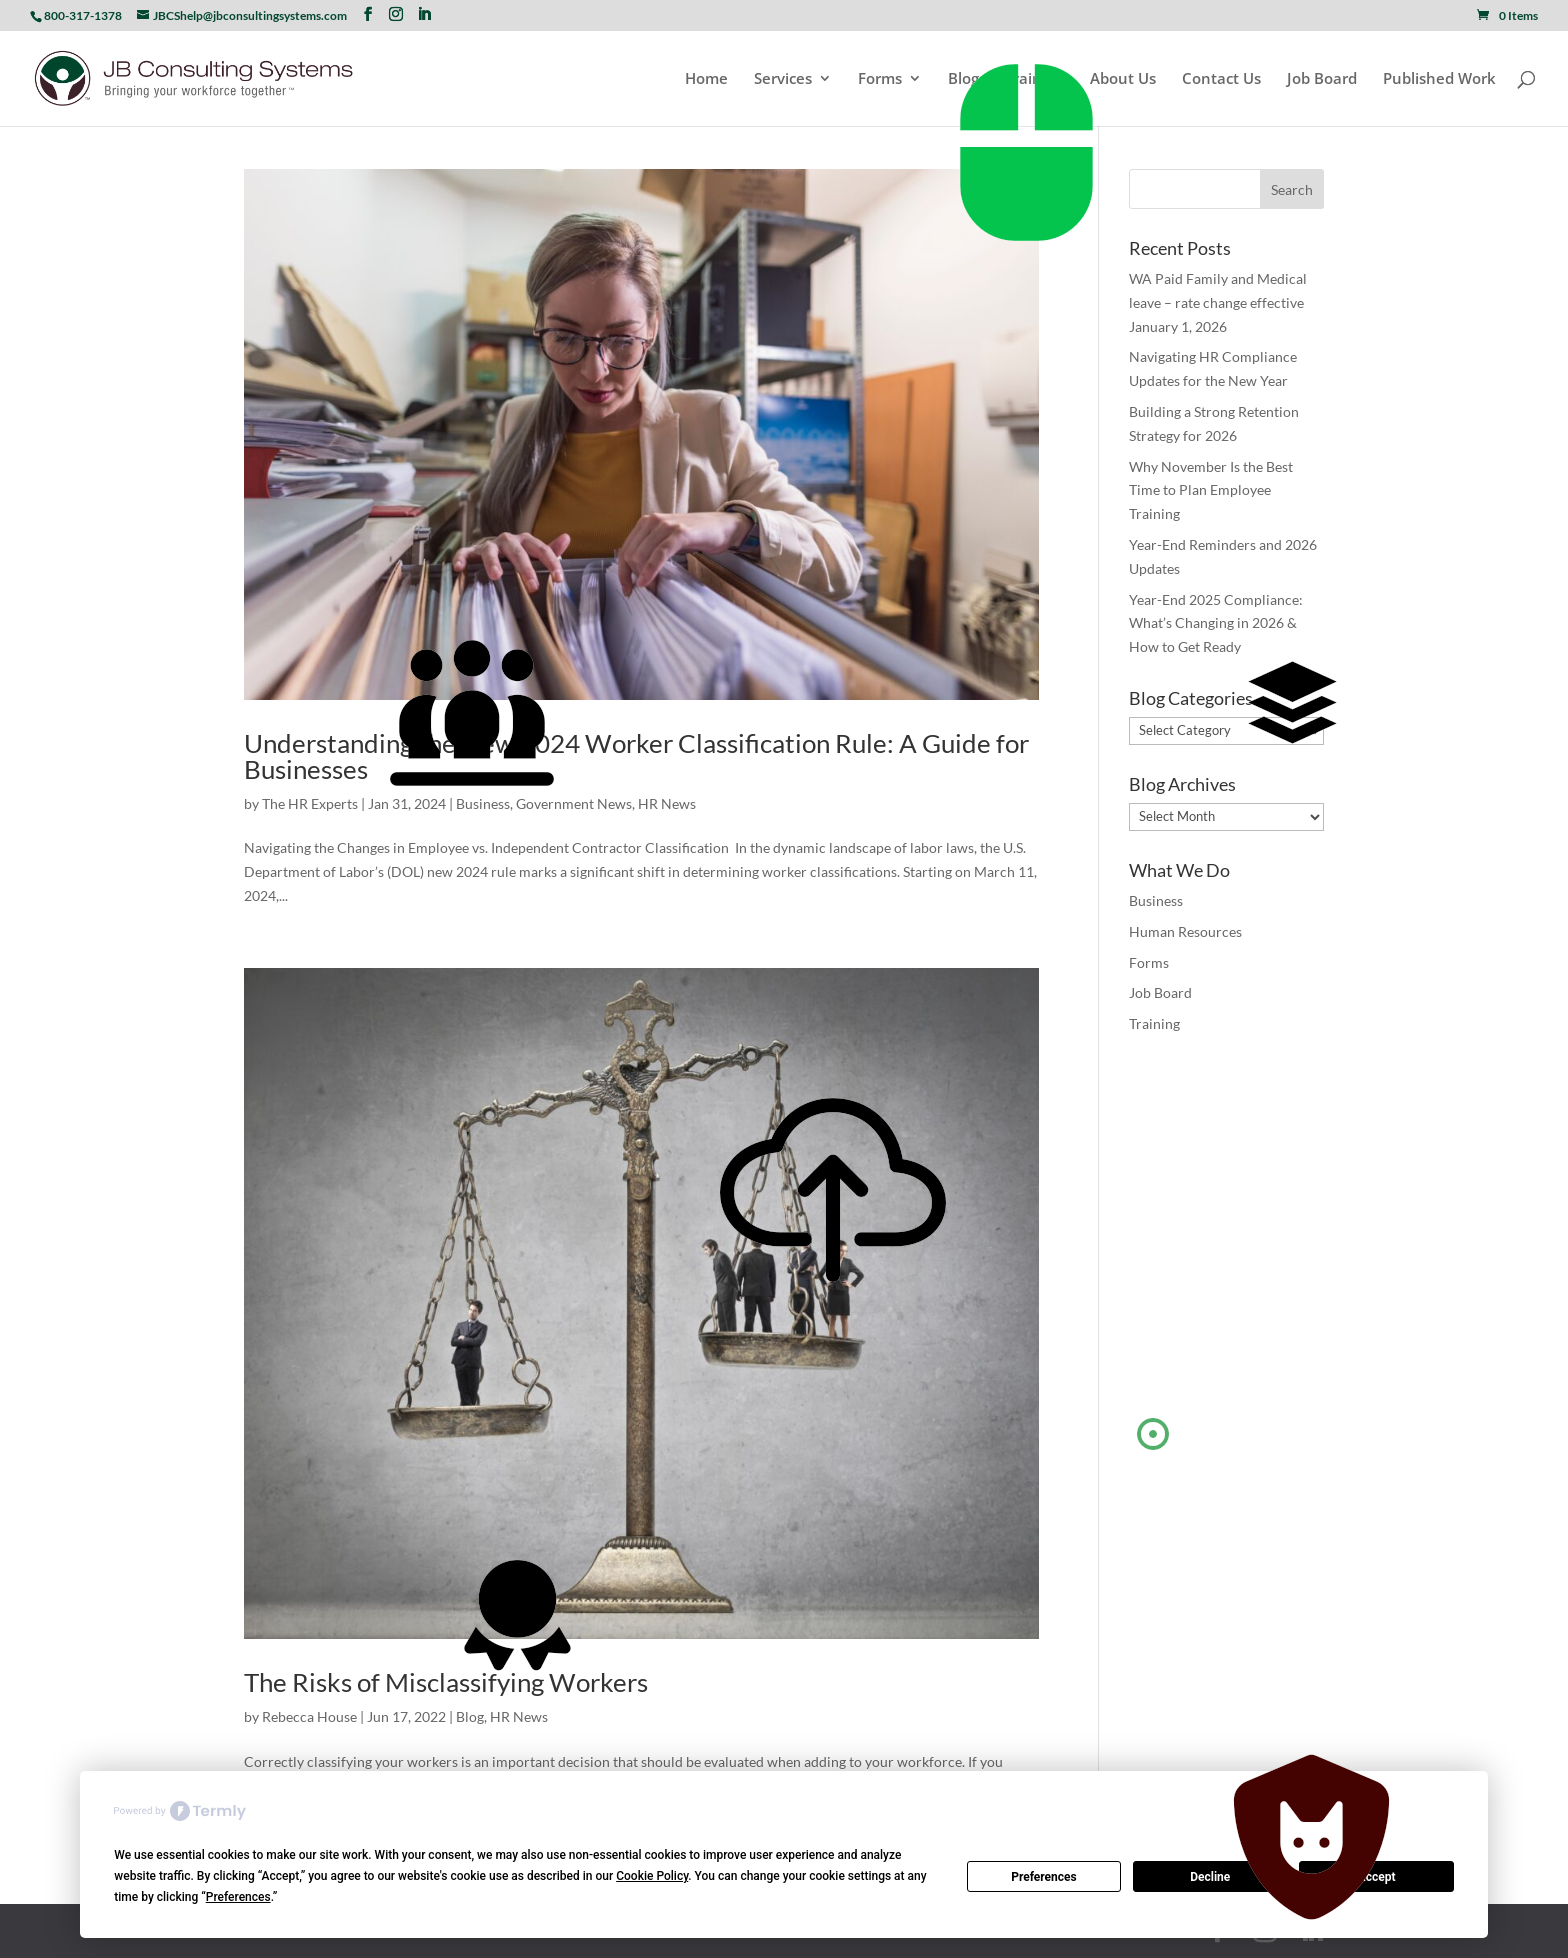  Describe the element at coordinates (472, 713) in the screenshot. I see `view team or group members` at that location.